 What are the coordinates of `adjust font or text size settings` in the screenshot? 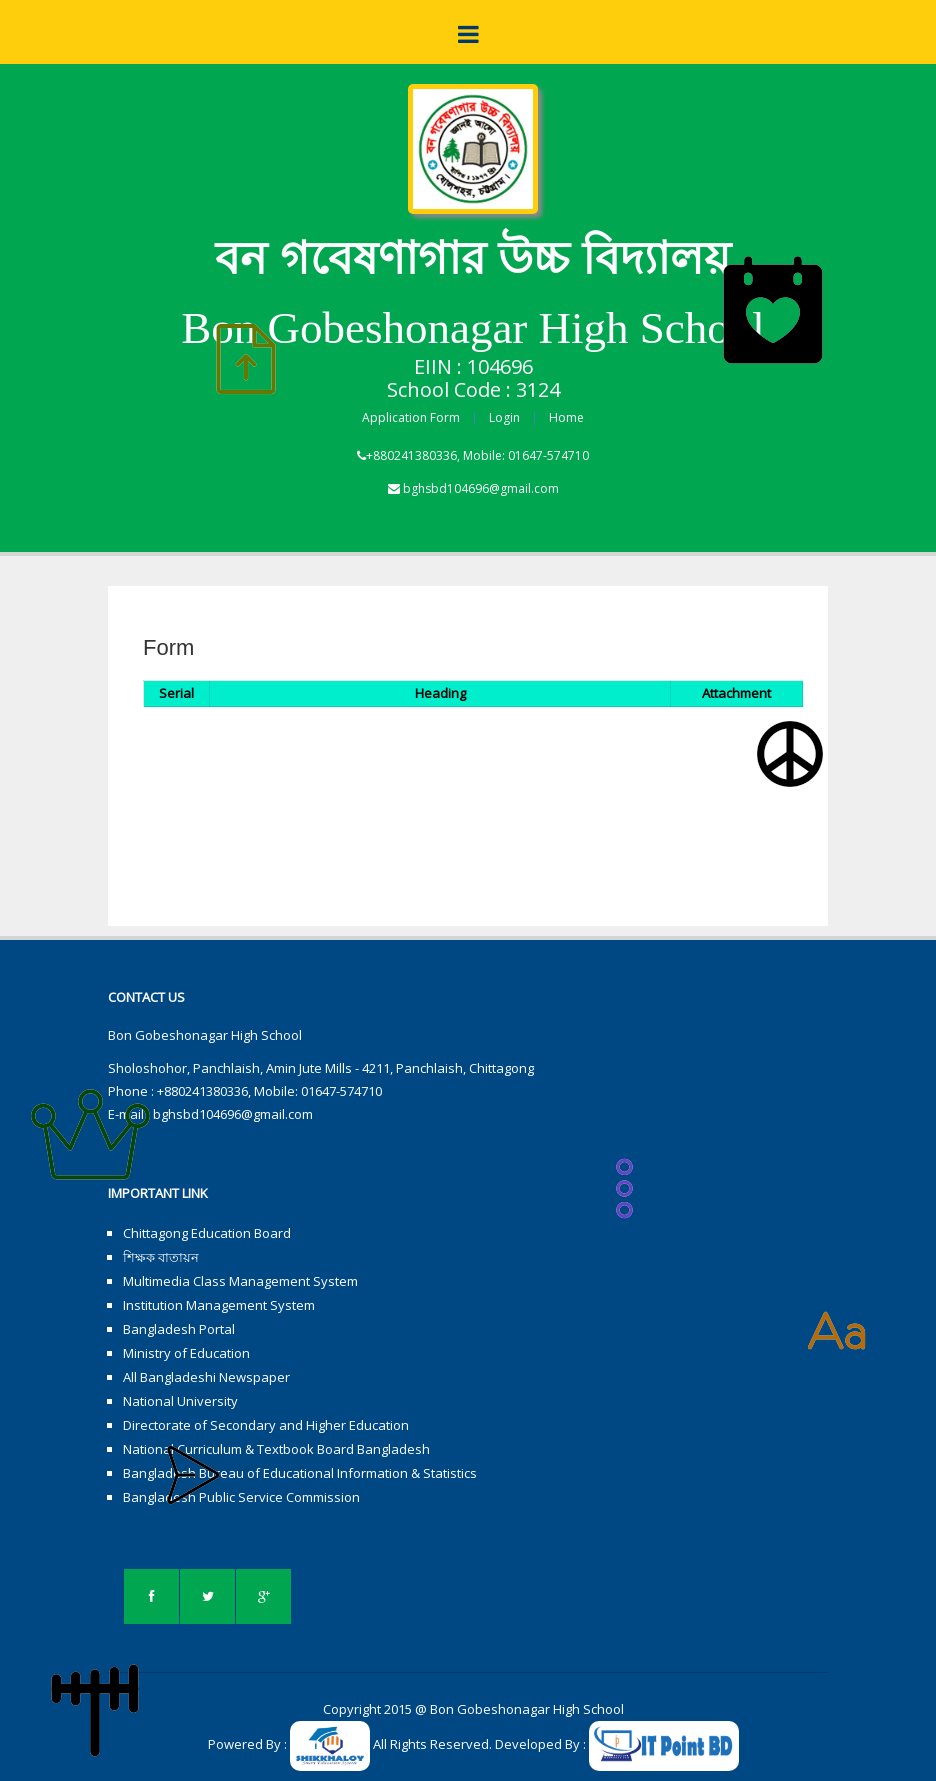 It's located at (837, 1331).